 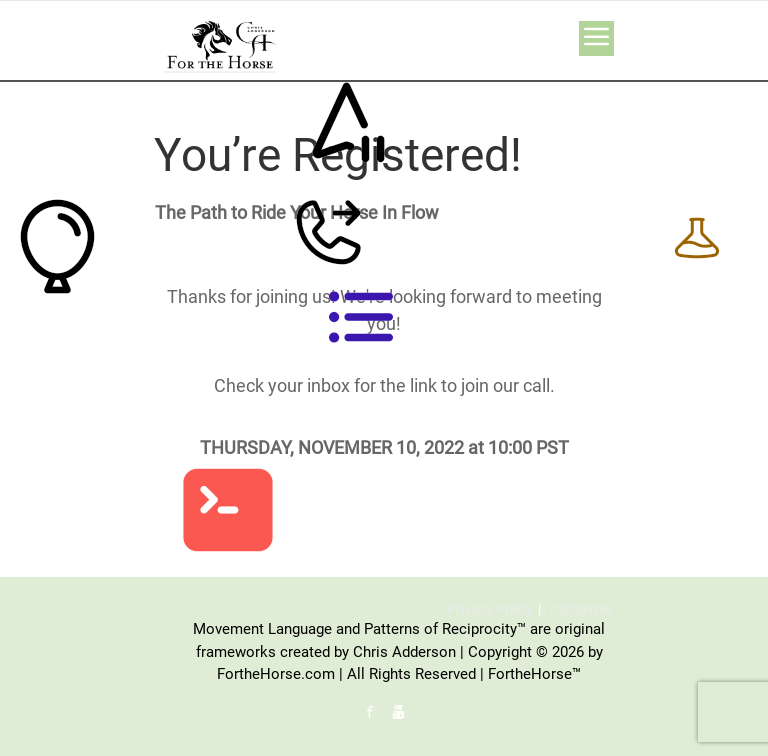 What do you see at coordinates (361, 317) in the screenshot?
I see `view items in a bulleted list format` at bounding box center [361, 317].